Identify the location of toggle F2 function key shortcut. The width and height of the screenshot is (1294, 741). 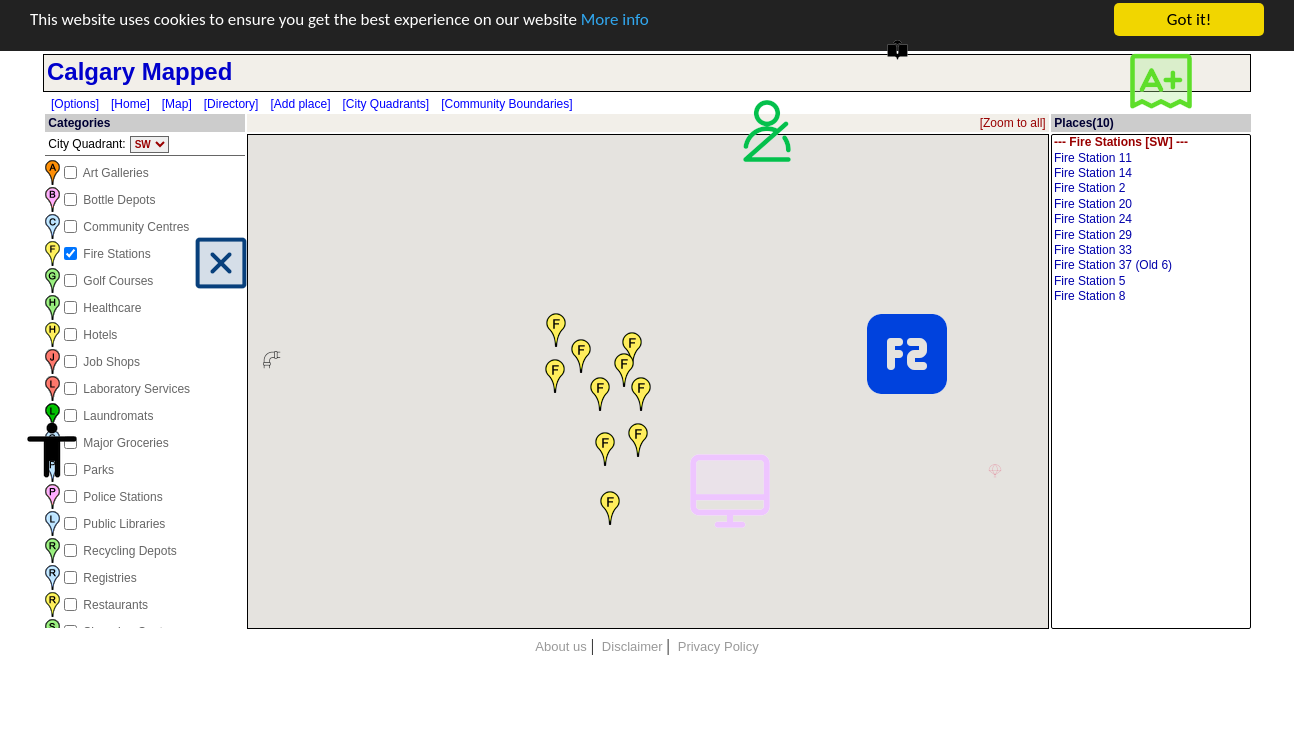
(907, 354).